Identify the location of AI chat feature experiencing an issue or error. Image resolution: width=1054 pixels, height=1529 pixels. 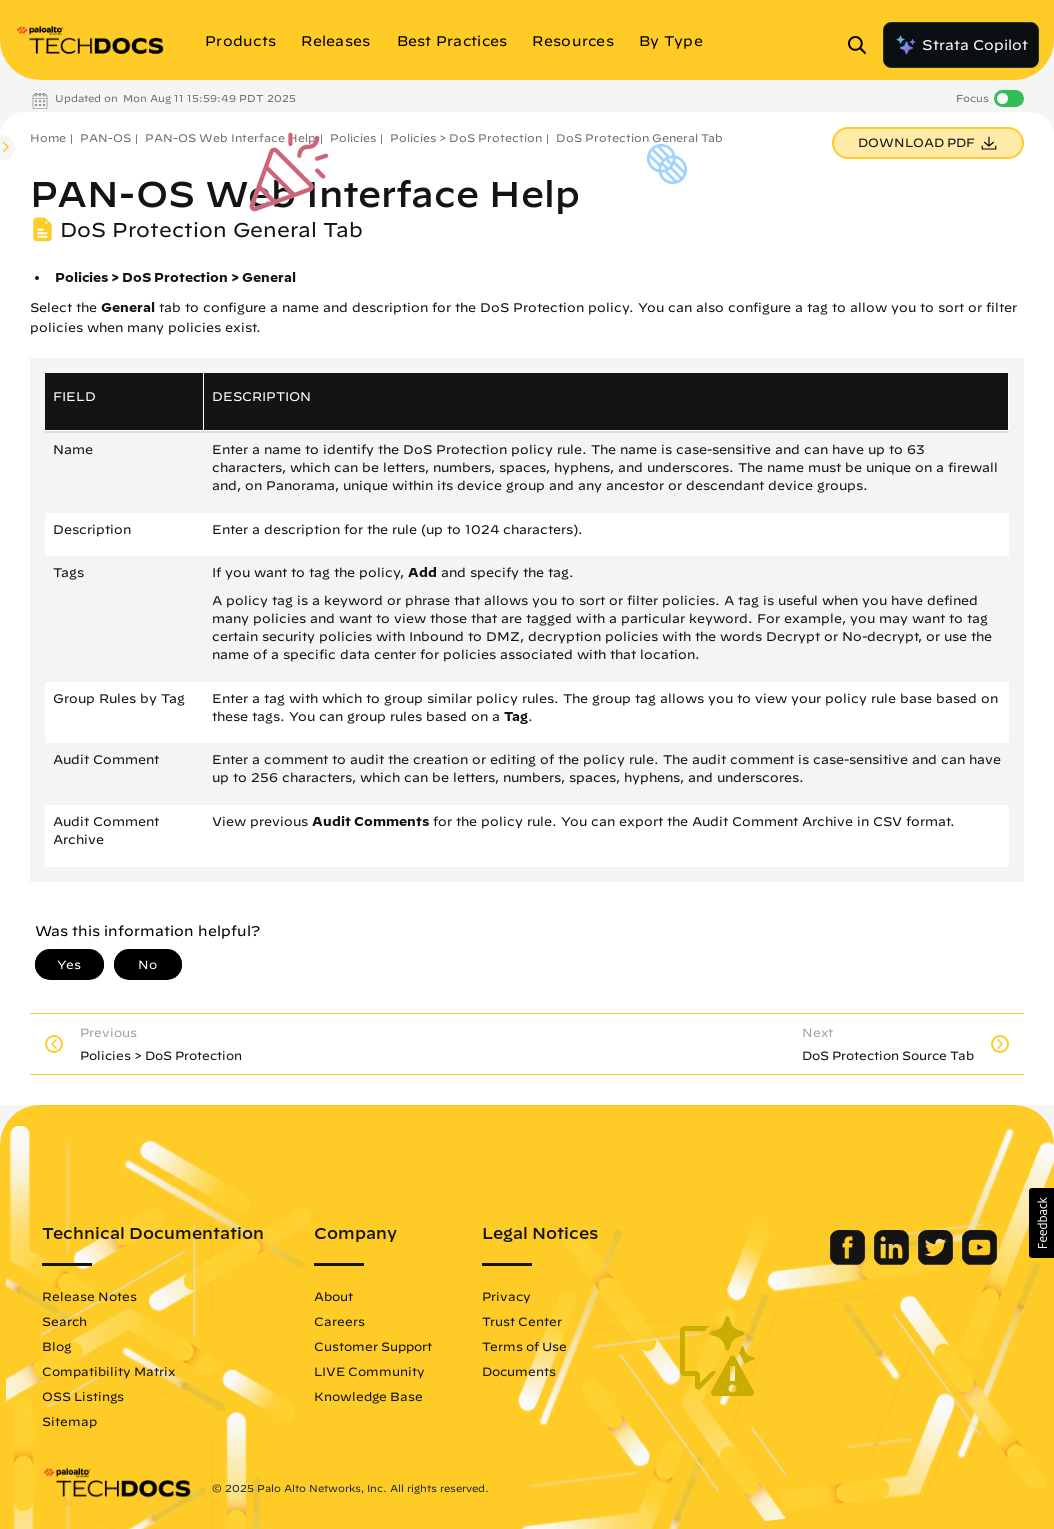
(715, 1356).